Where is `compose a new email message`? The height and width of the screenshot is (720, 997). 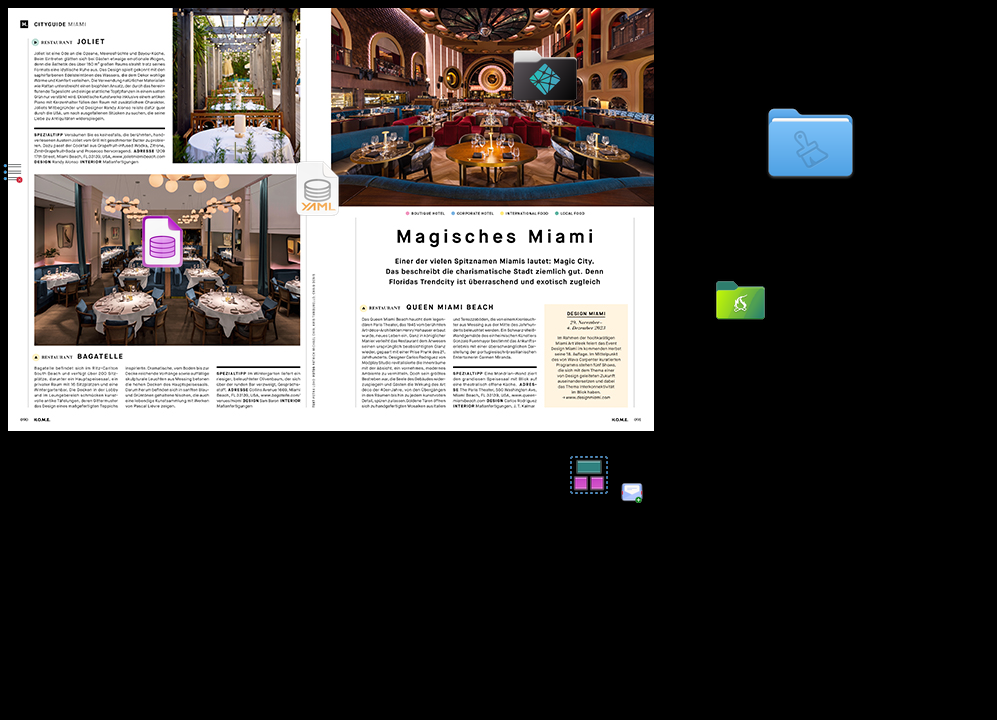
compose a new email message is located at coordinates (632, 492).